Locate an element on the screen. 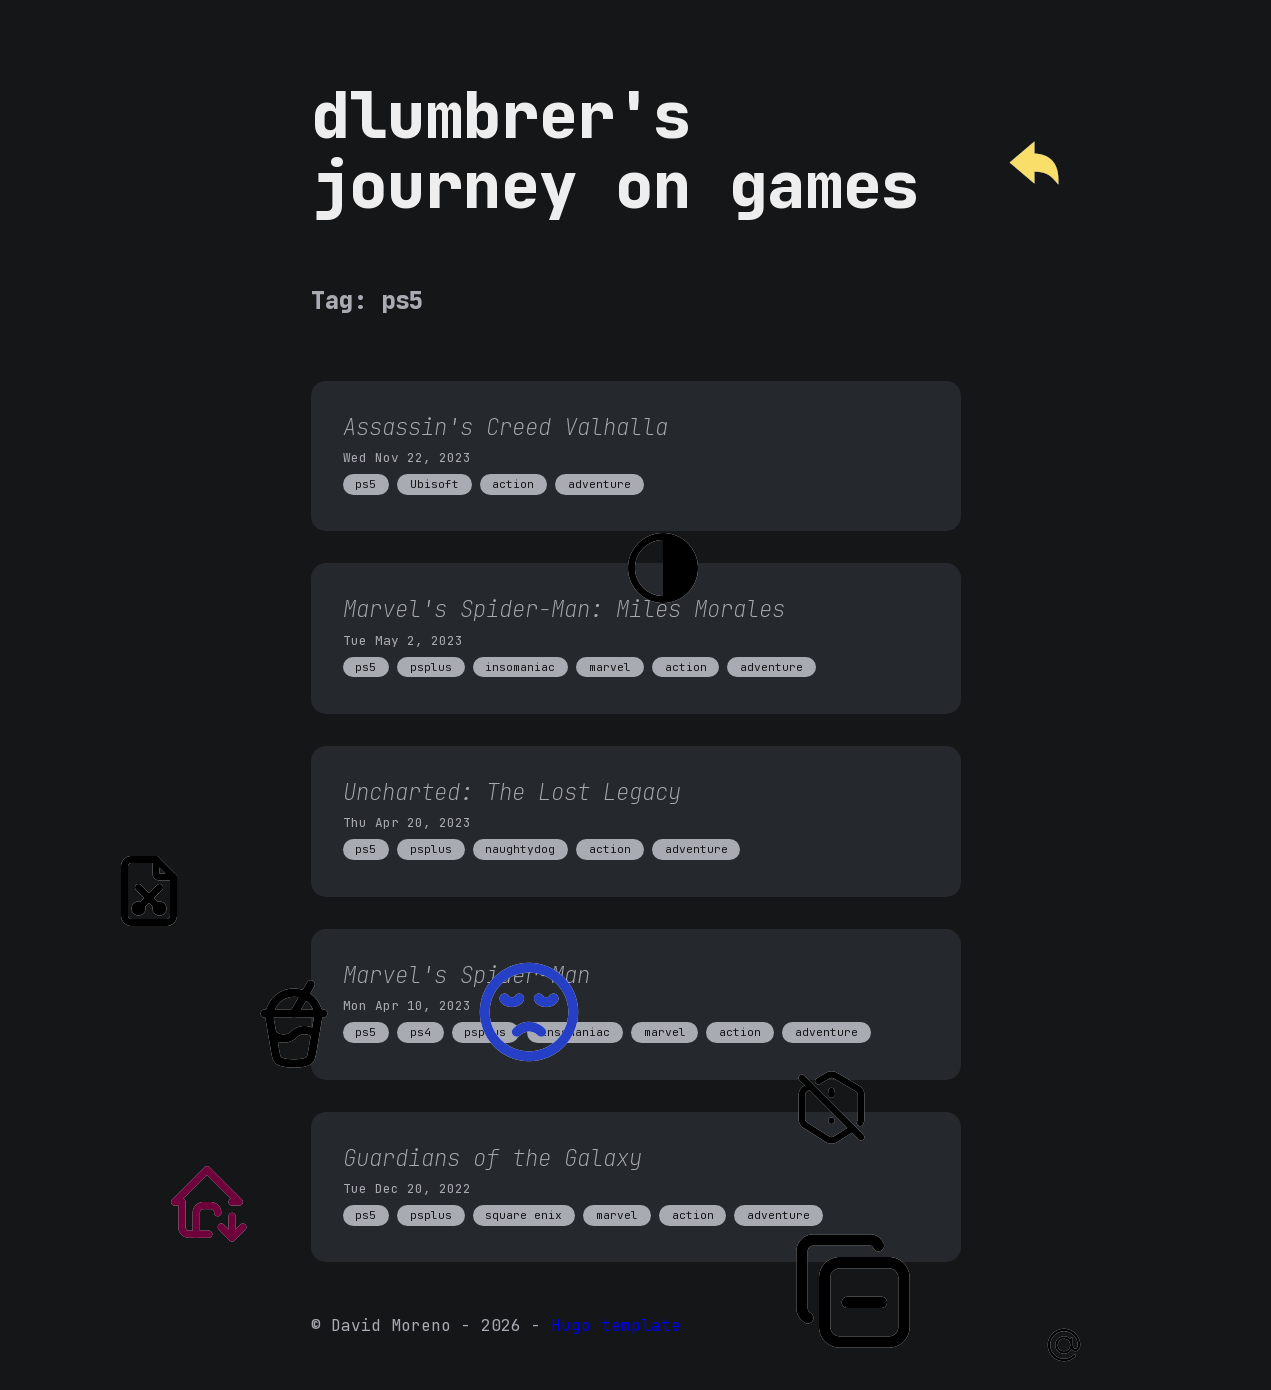  download home data or settings is located at coordinates (207, 1202).